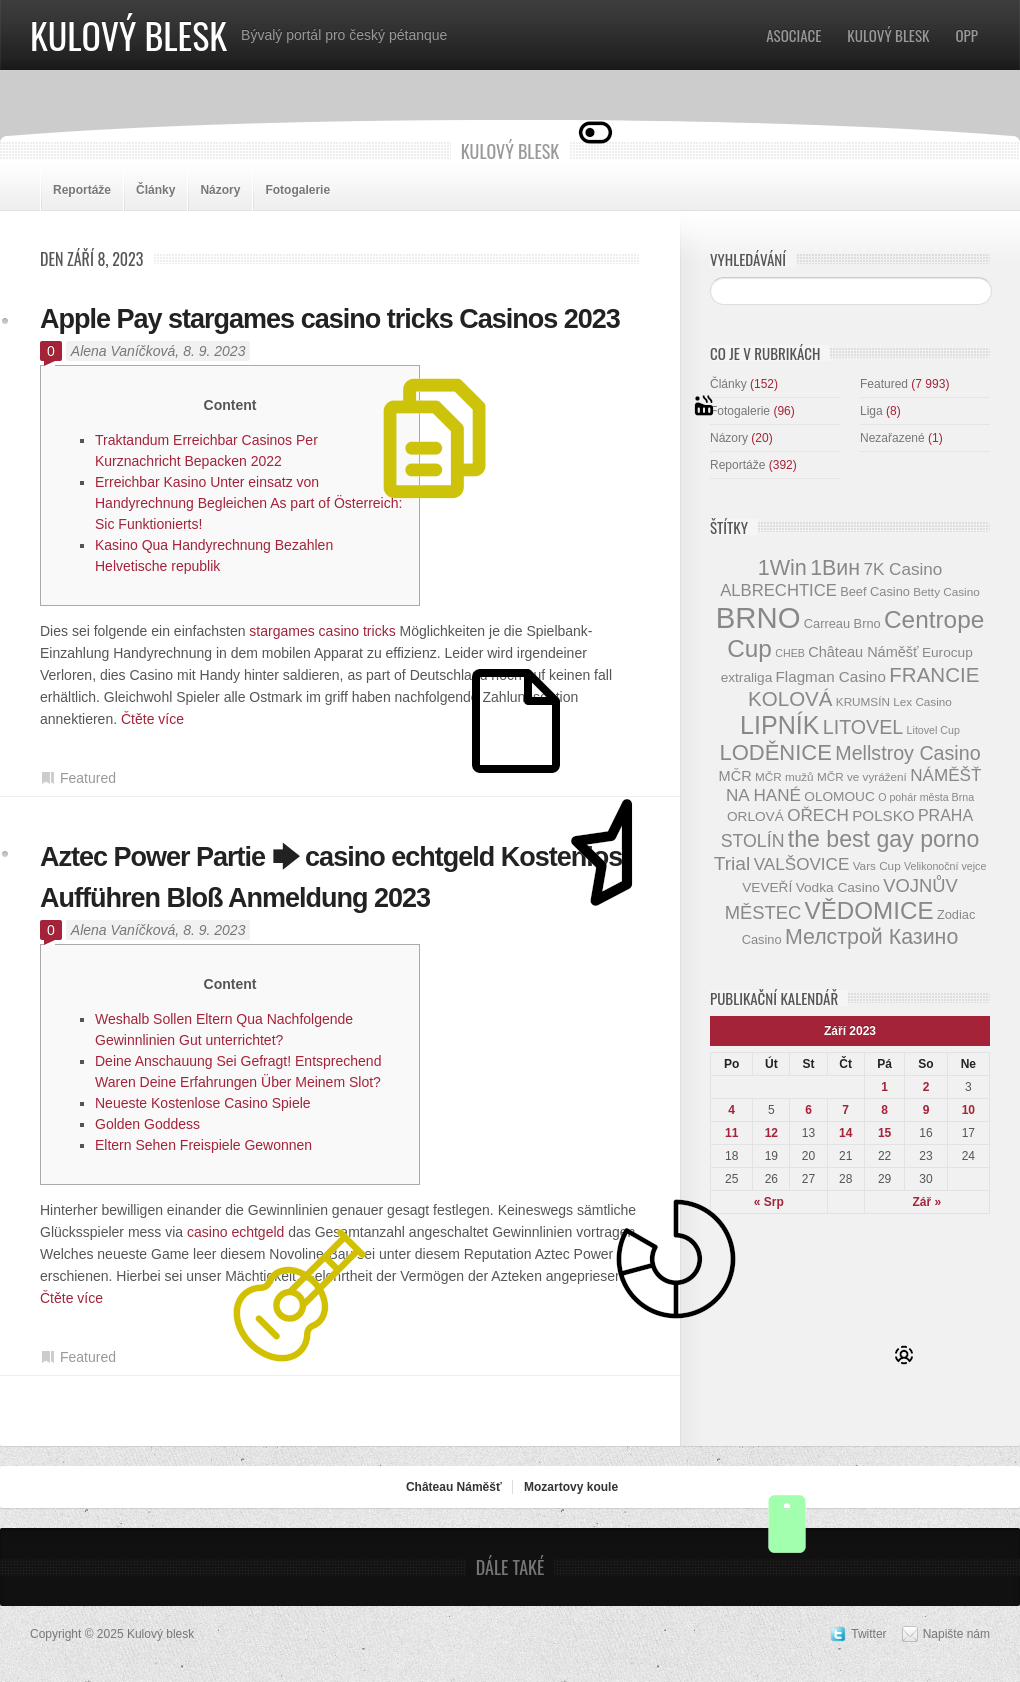 Image resolution: width=1020 pixels, height=1682 pixels. What do you see at coordinates (627, 855) in the screenshot?
I see `indicates a partial or half-star rating` at bounding box center [627, 855].